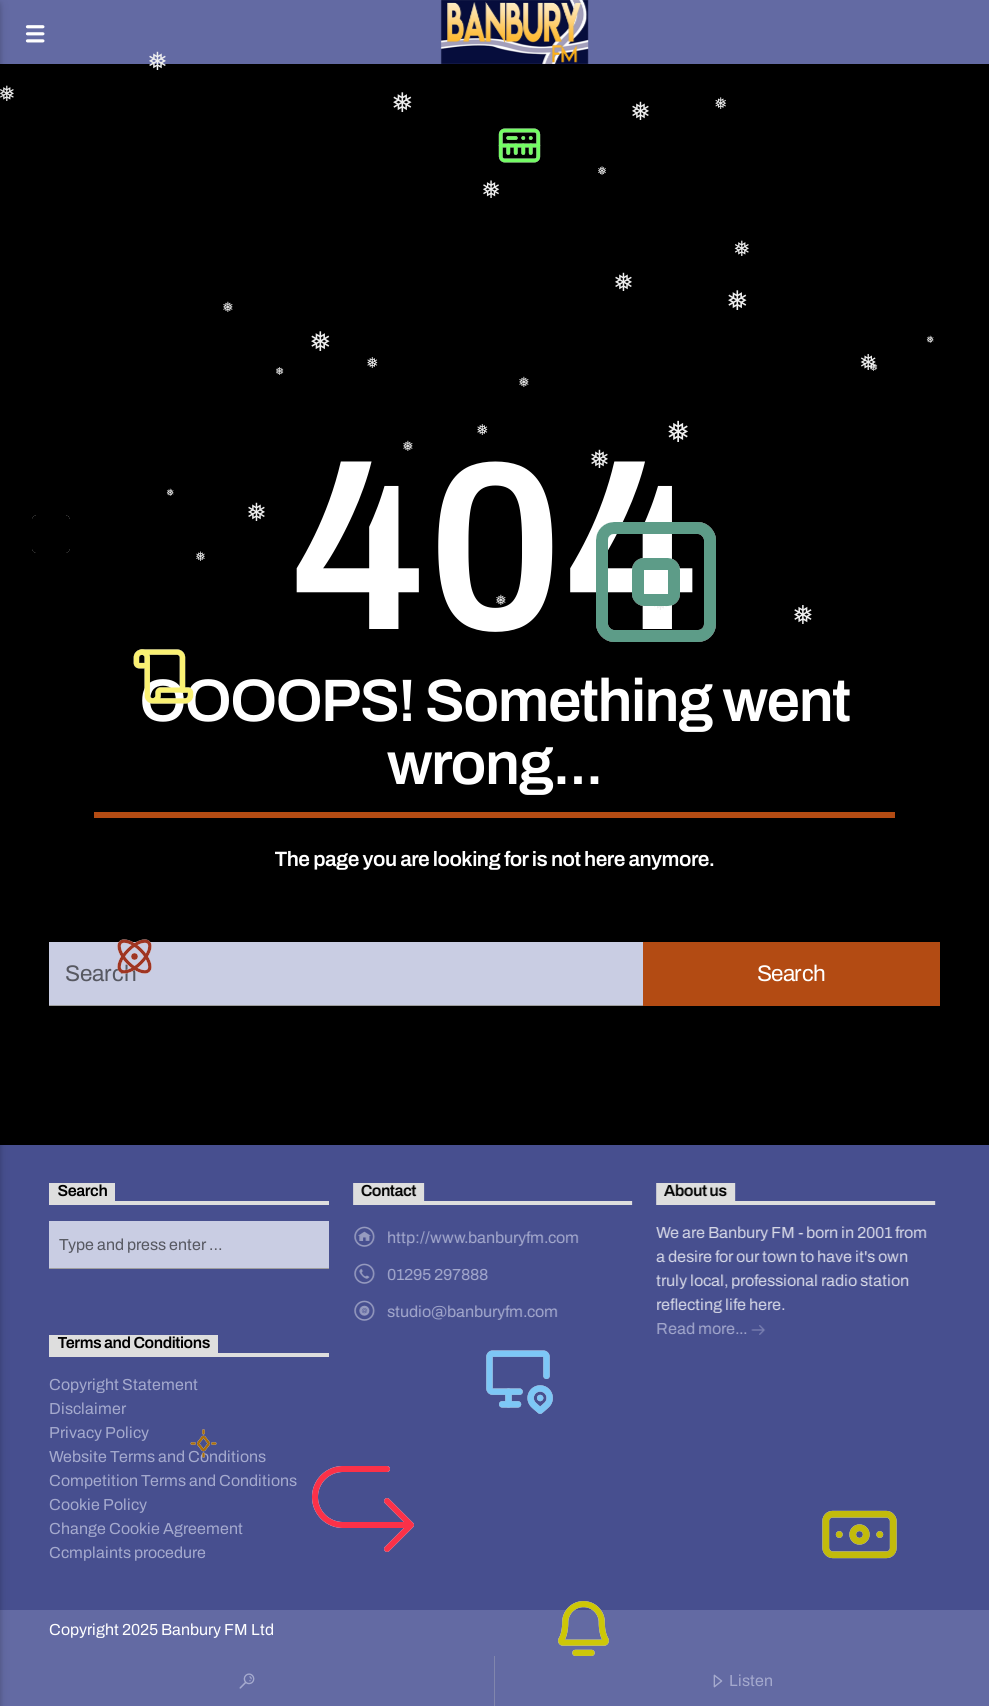 The width and height of the screenshot is (989, 1706). Describe the element at coordinates (363, 1505) in the screenshot. I see `redo or repeat last action` at that location.